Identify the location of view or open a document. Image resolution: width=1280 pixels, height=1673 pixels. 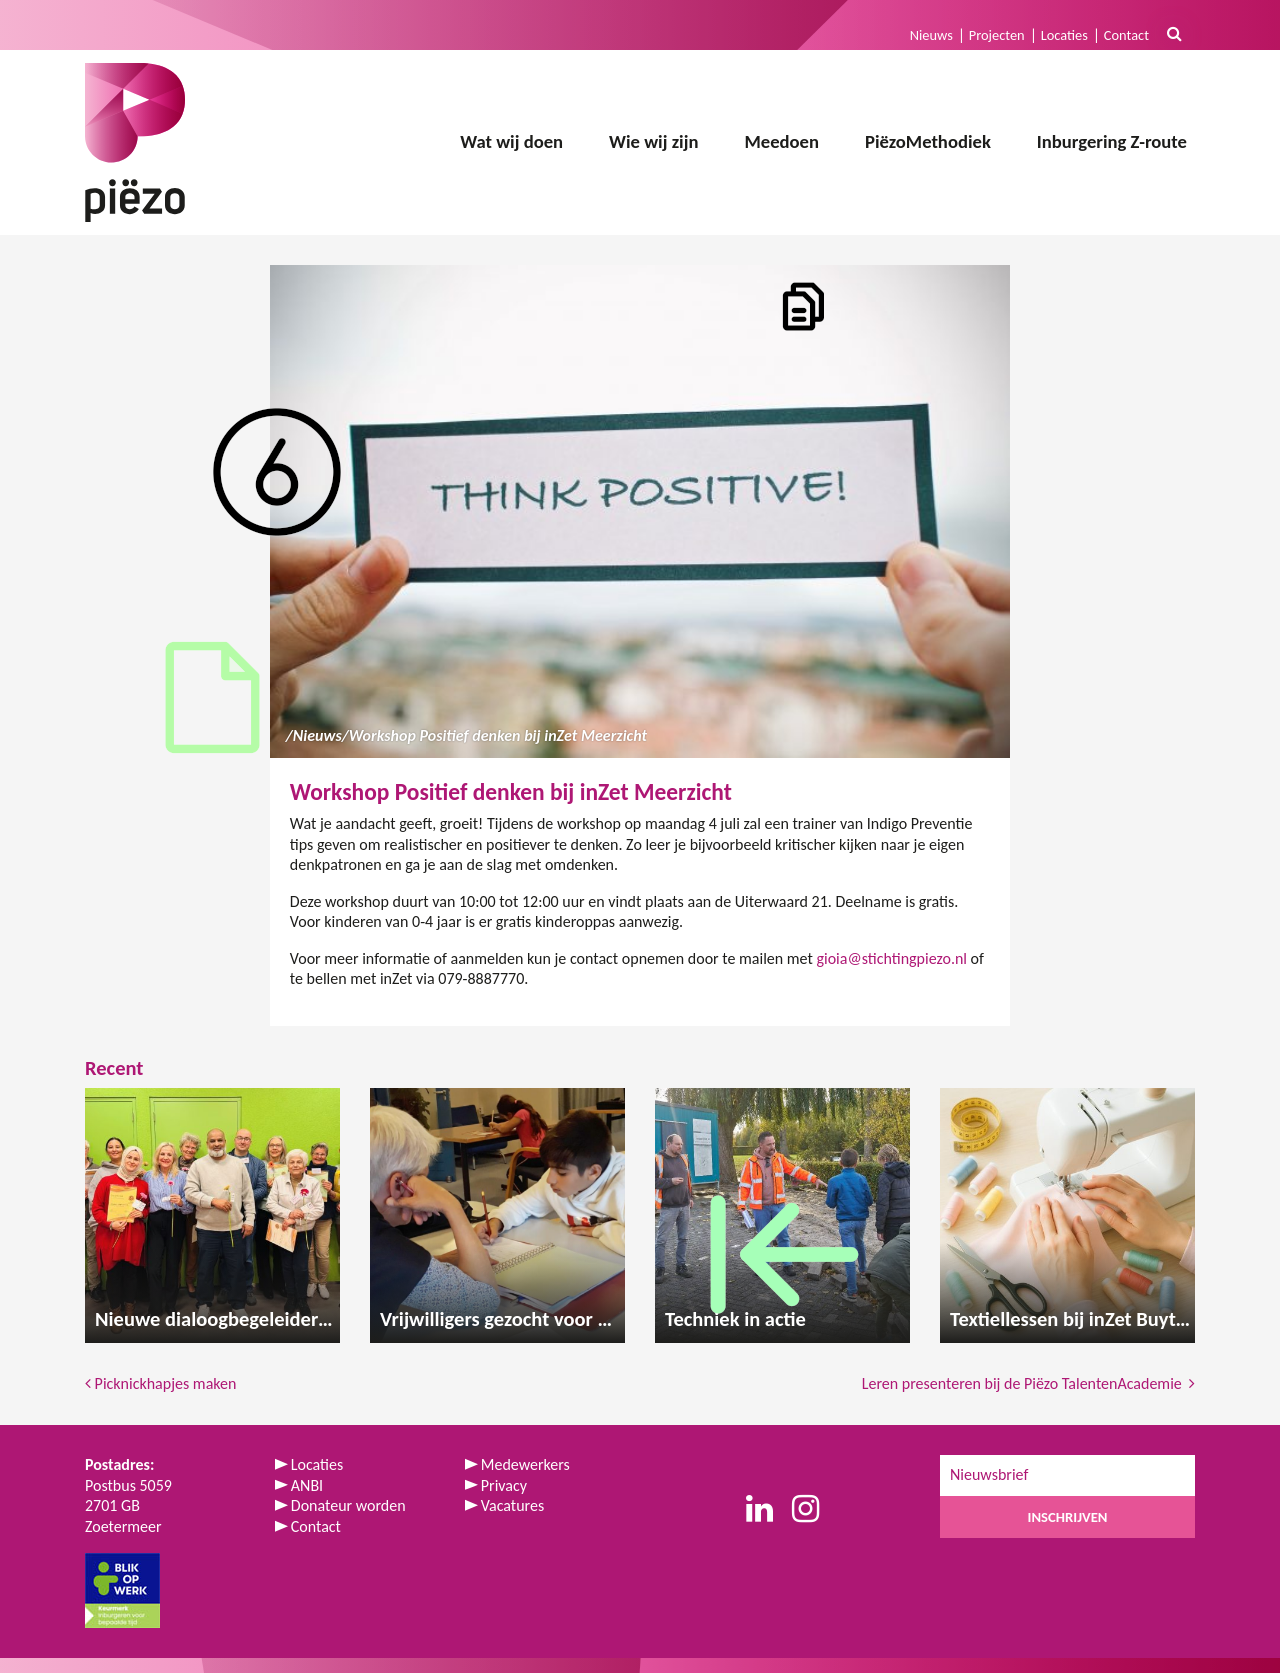
(212, 697).